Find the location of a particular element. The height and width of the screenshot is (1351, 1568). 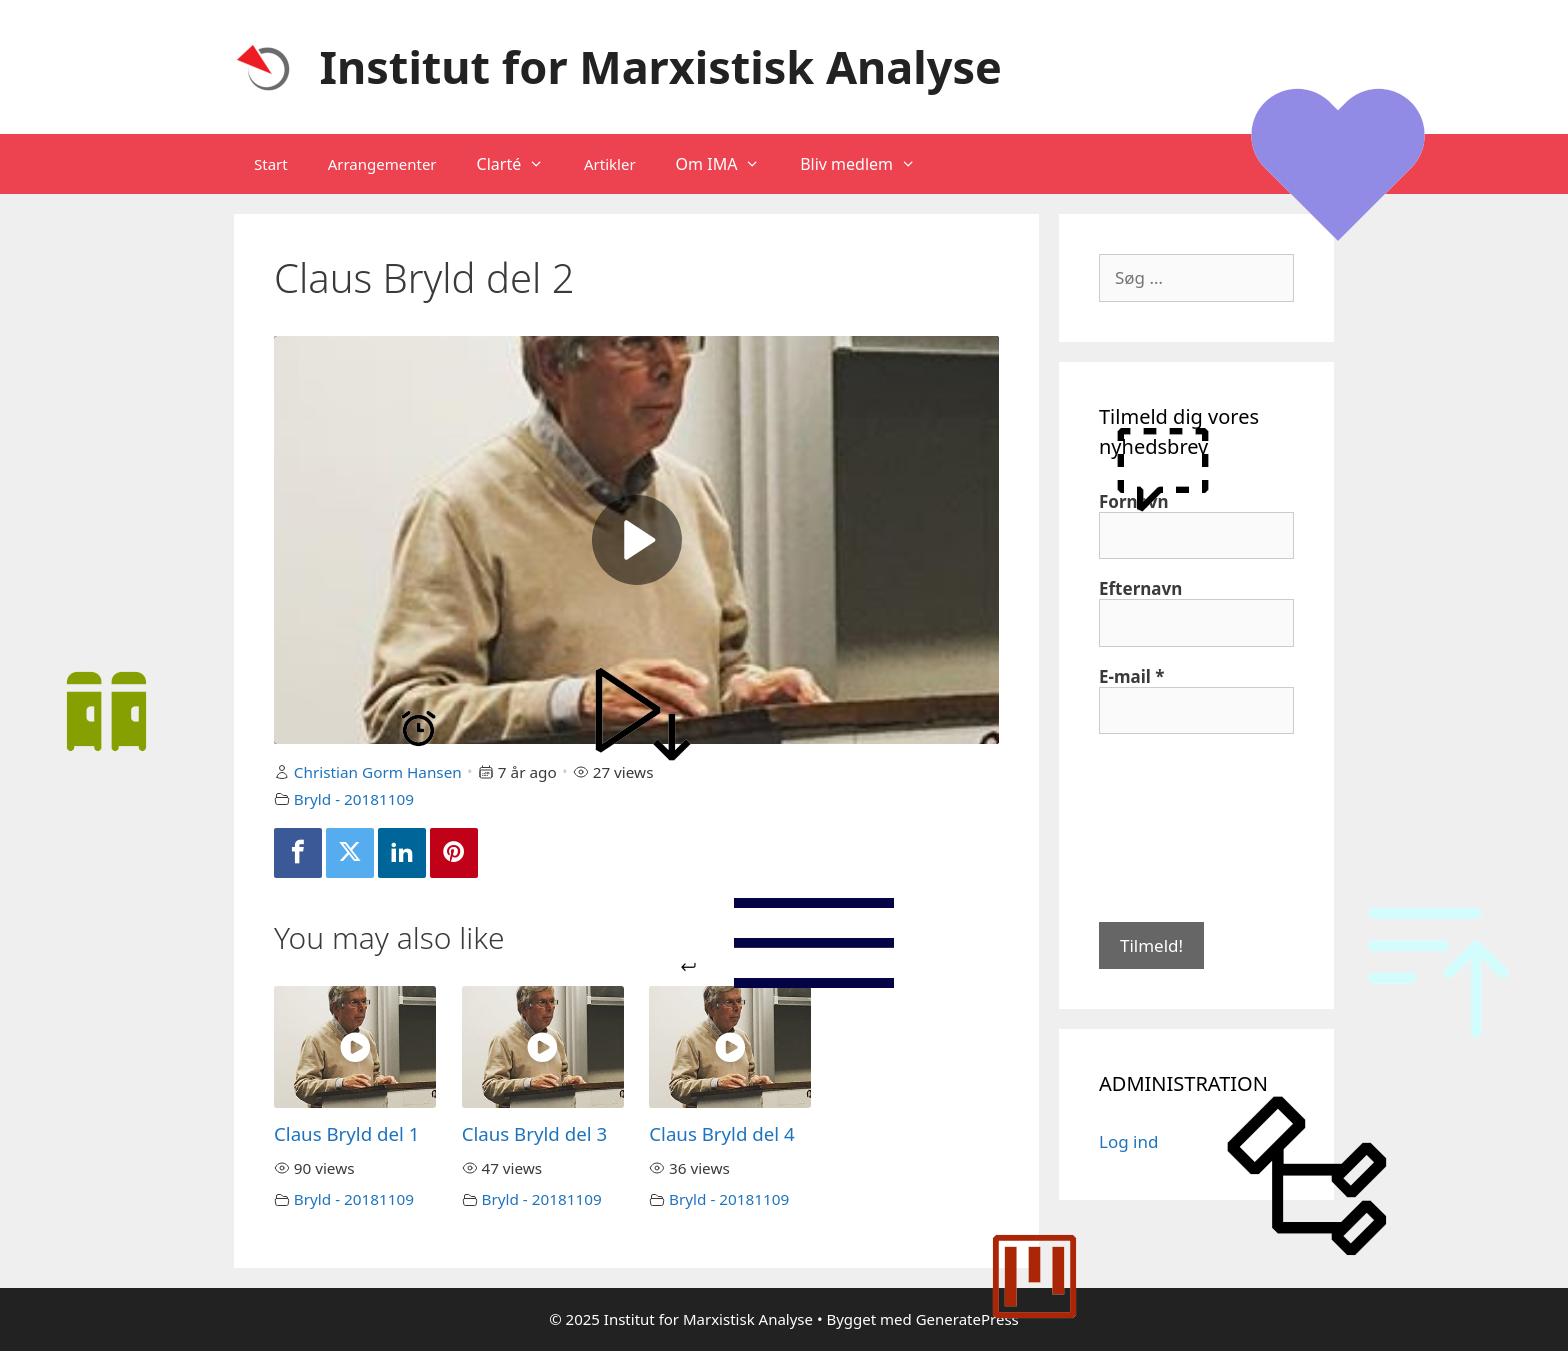

open navigation menu is located at coordinates (814, 938).